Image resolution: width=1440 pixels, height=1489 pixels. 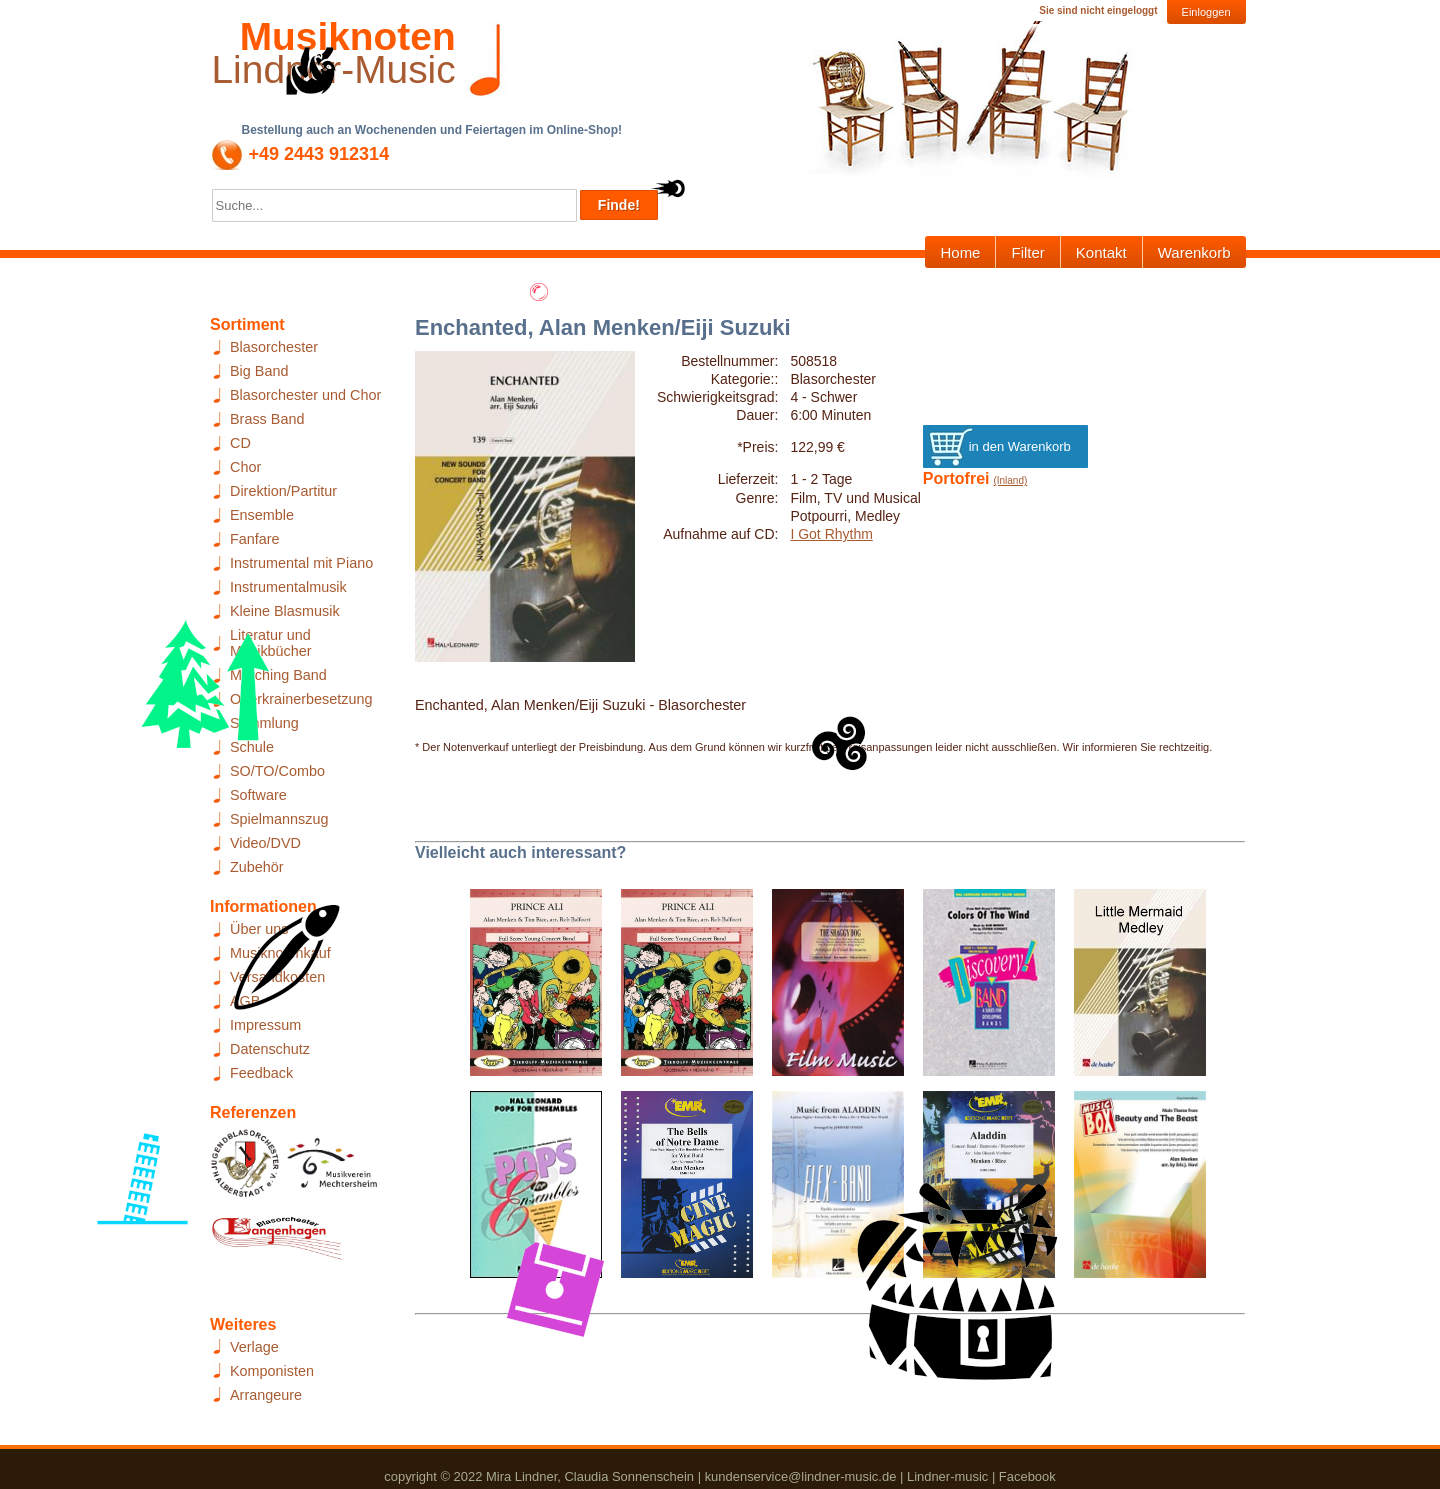 What do you see at coordinates (539, 292) in the screenshot?
I see `a collectible orb or power-up item` at bounding box center [539, 292].